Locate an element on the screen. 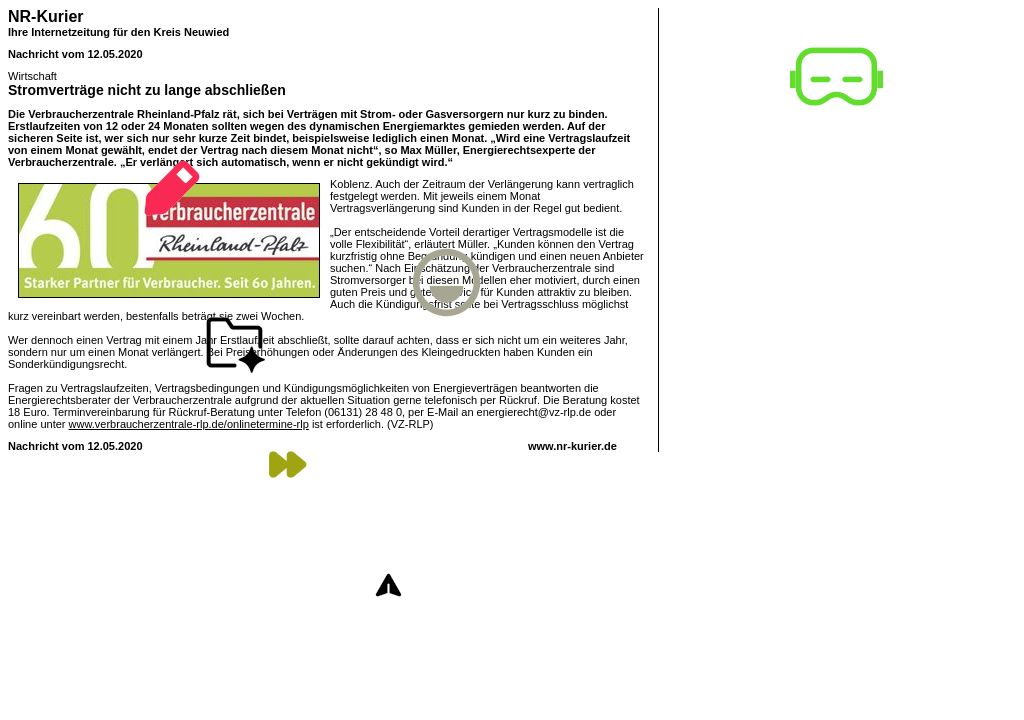  send a message is located at coordinates (388, 585).